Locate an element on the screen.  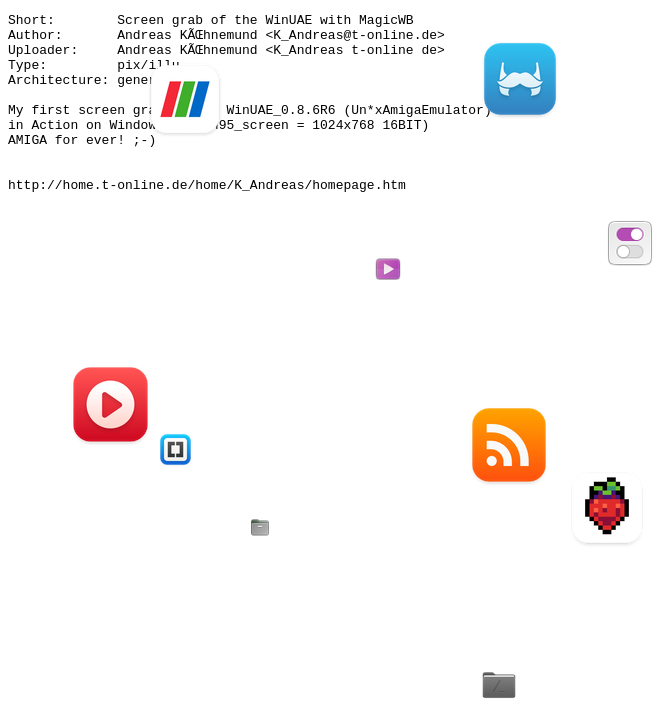
open franz messaging app is located at coordinates (520, 79).